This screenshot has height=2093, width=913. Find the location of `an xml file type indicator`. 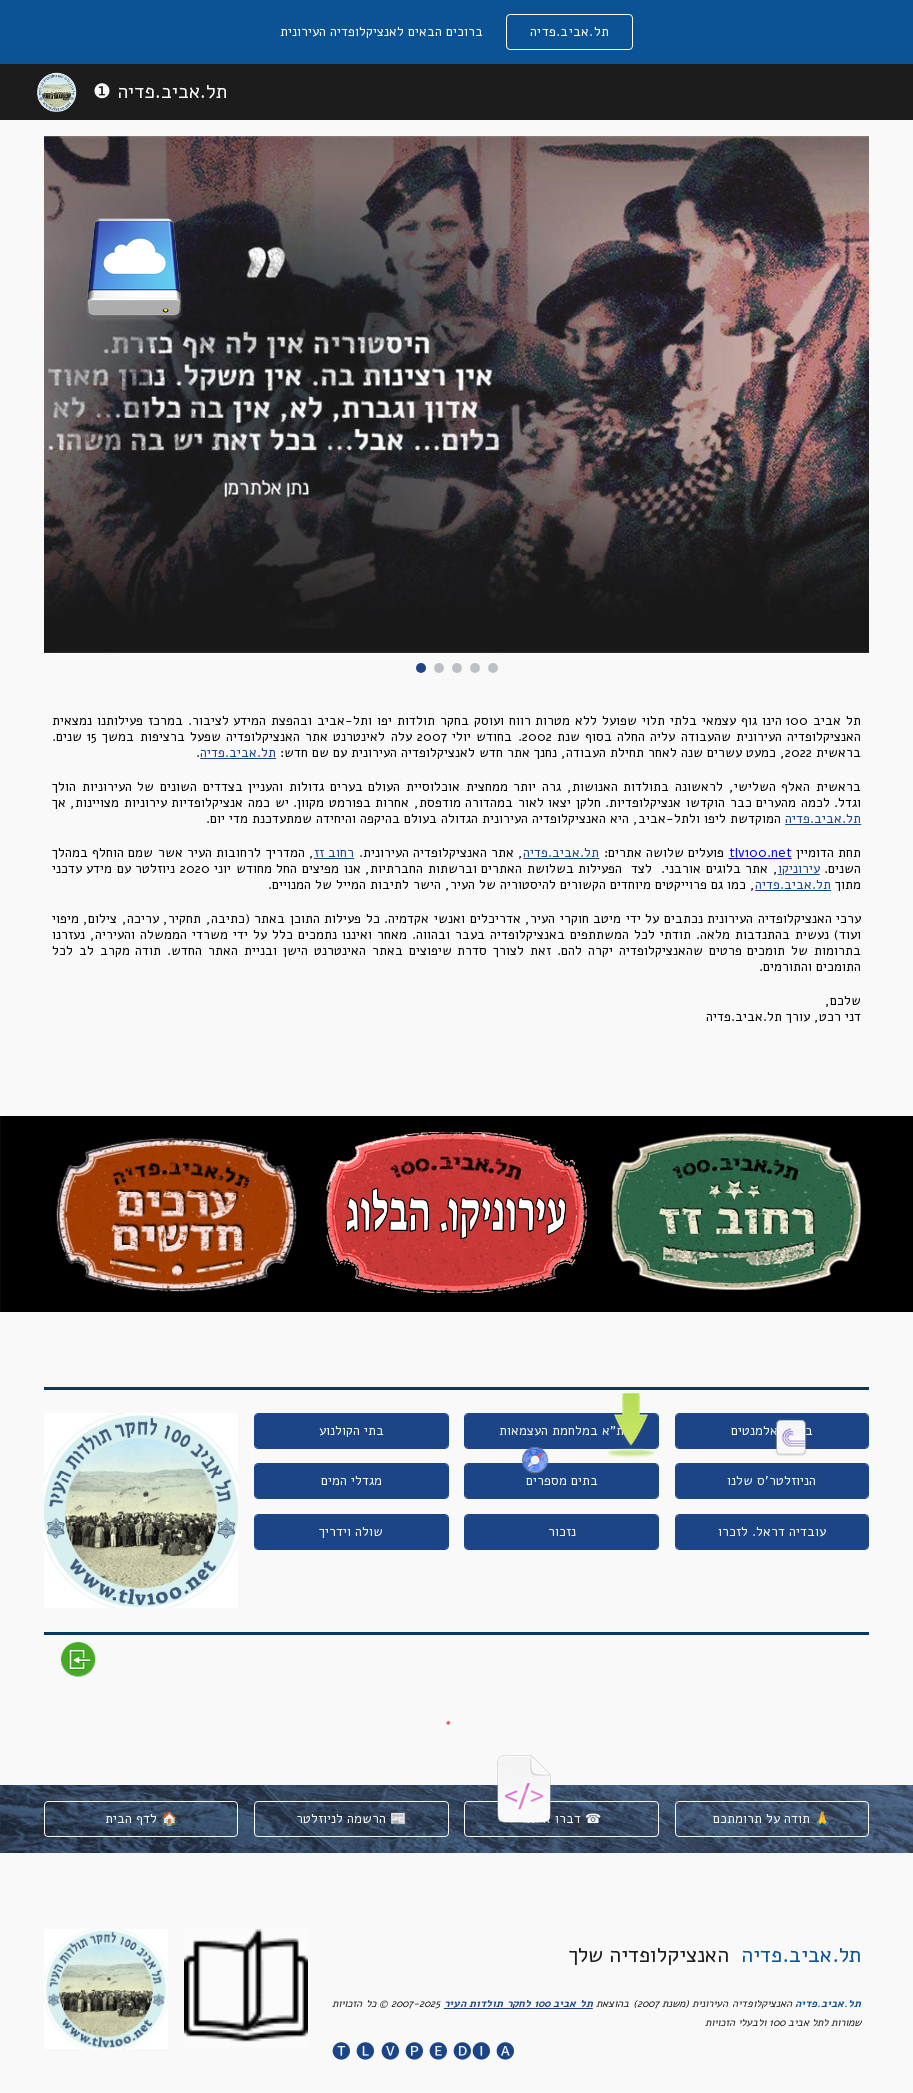

an xml file type indicator is located at coordinates (524, 1789).